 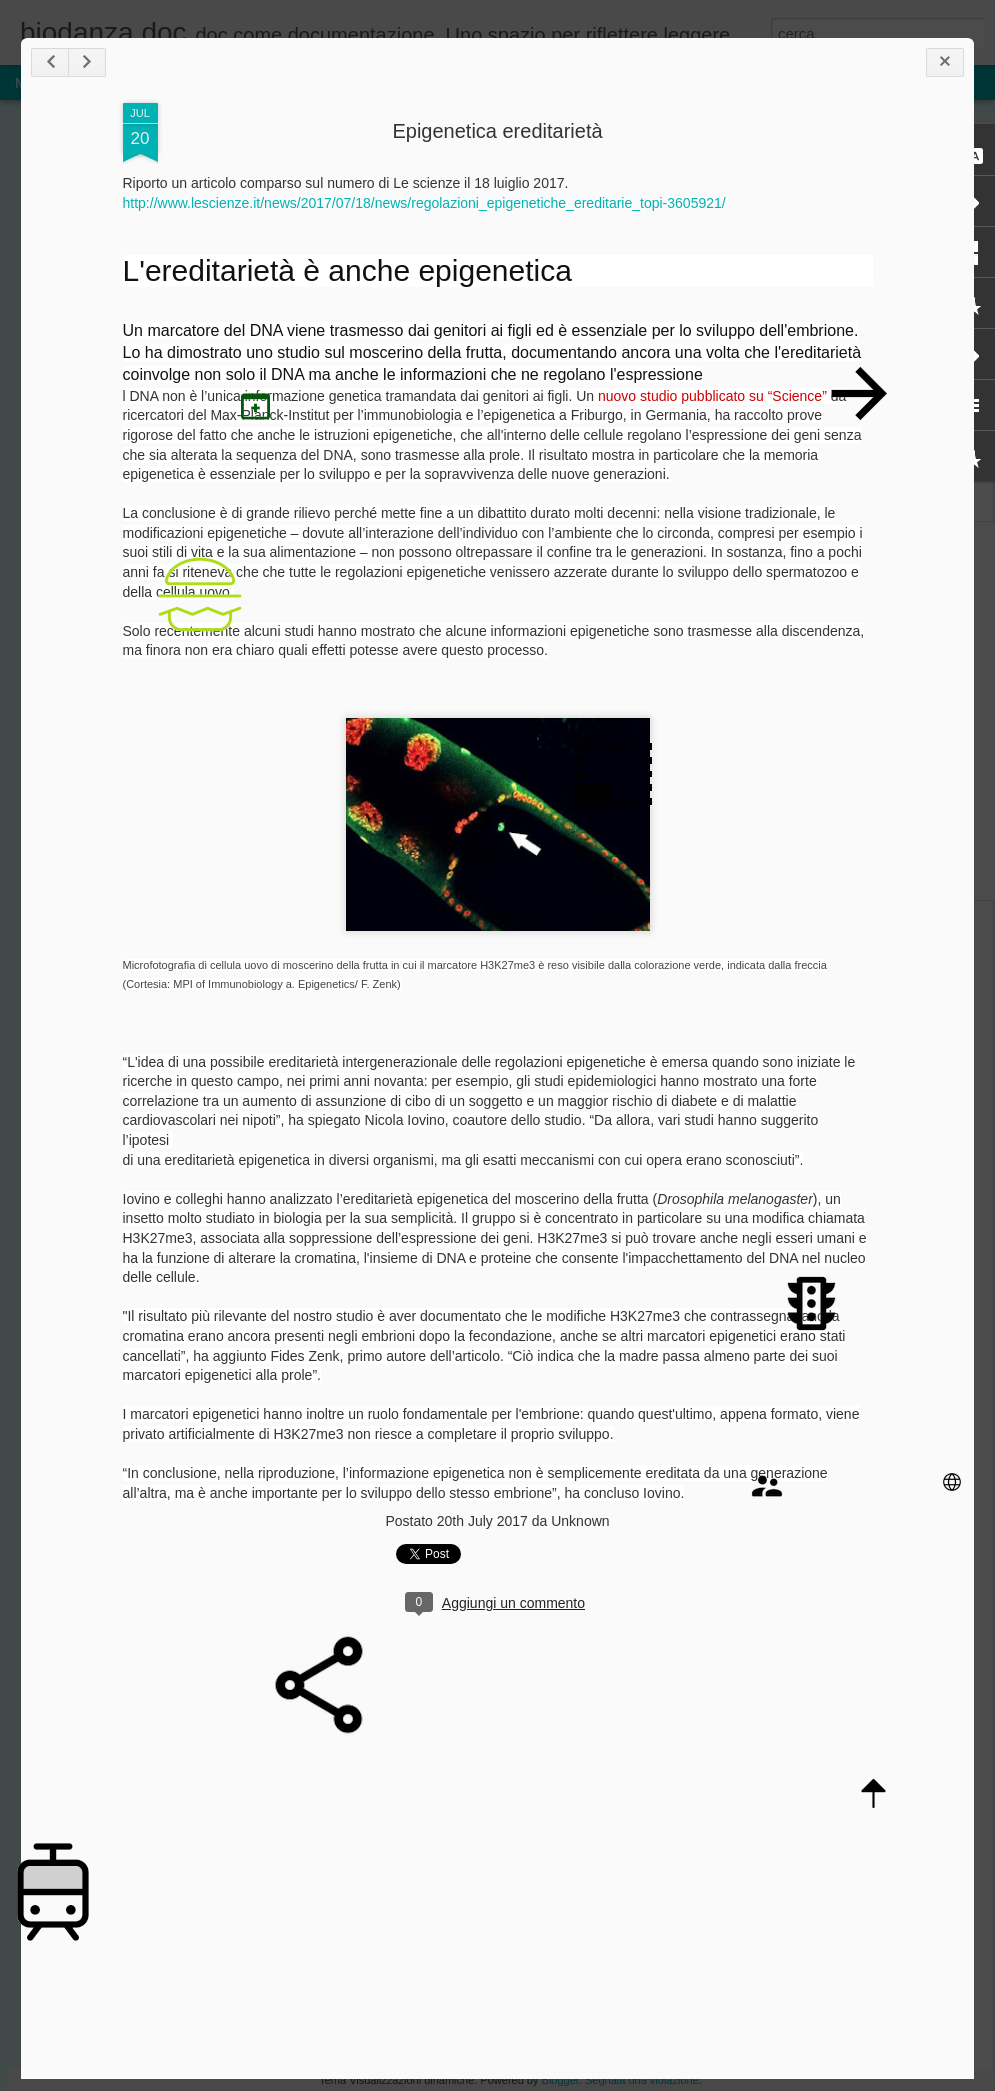 I want to click on navigate to the next item or screen, so click(x=858, y=393).